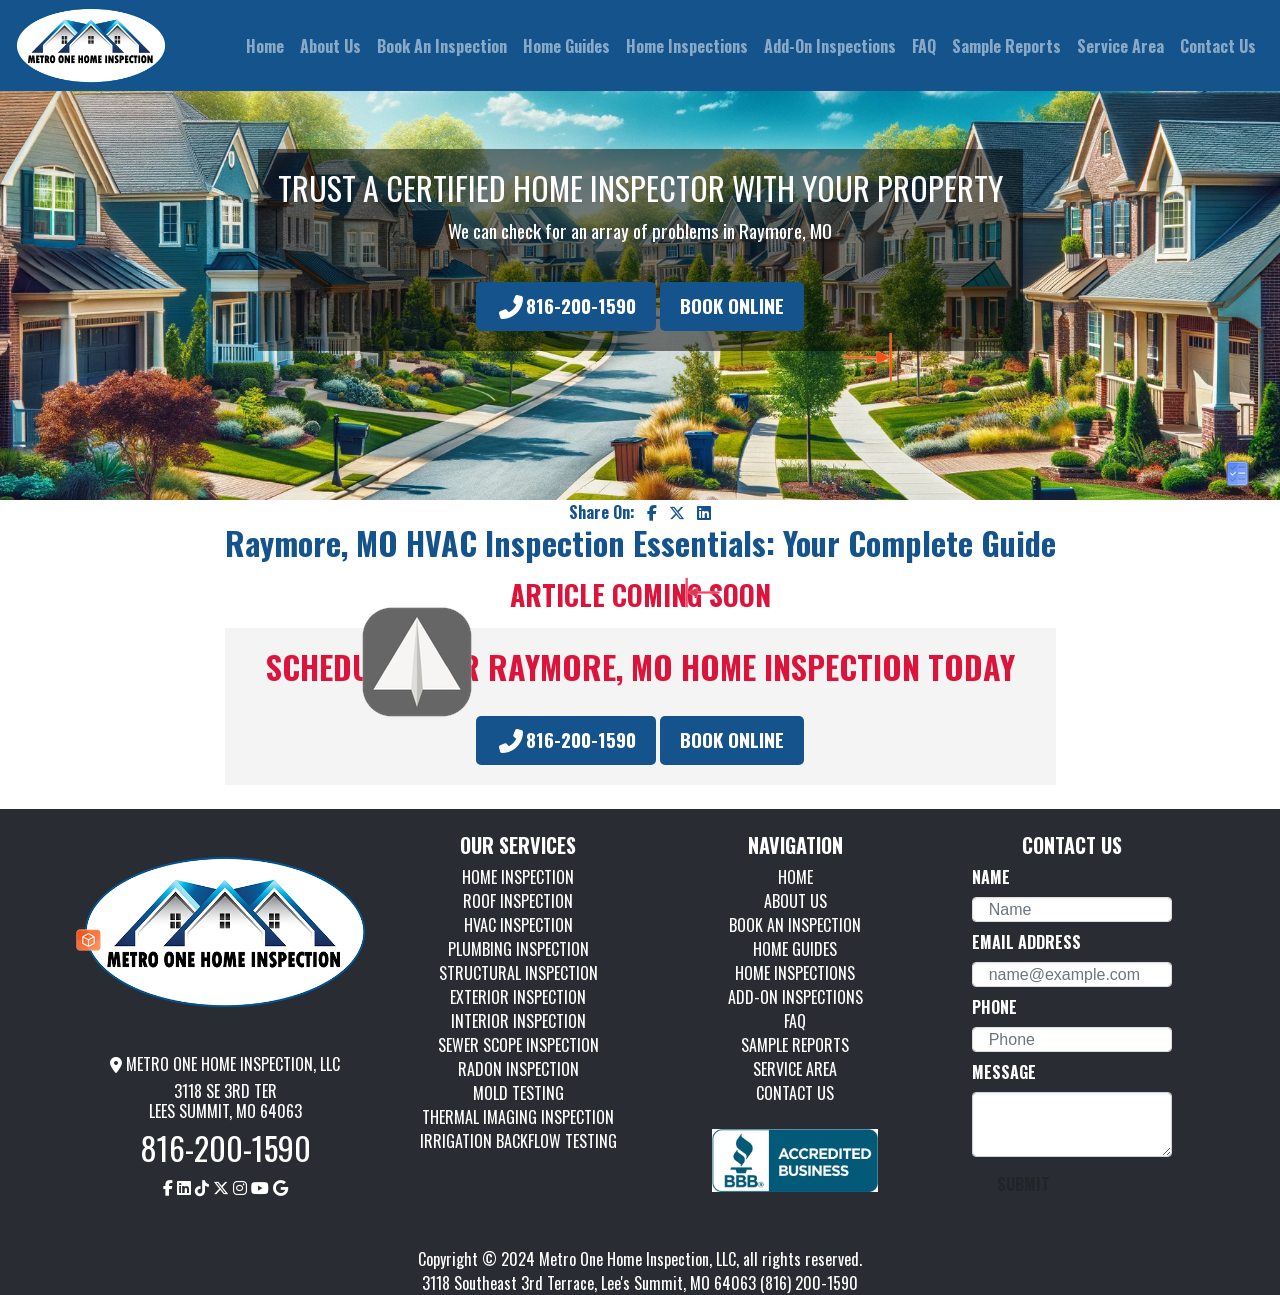  I want to click on go to the first item in a list or sequence, so click(702, 592).